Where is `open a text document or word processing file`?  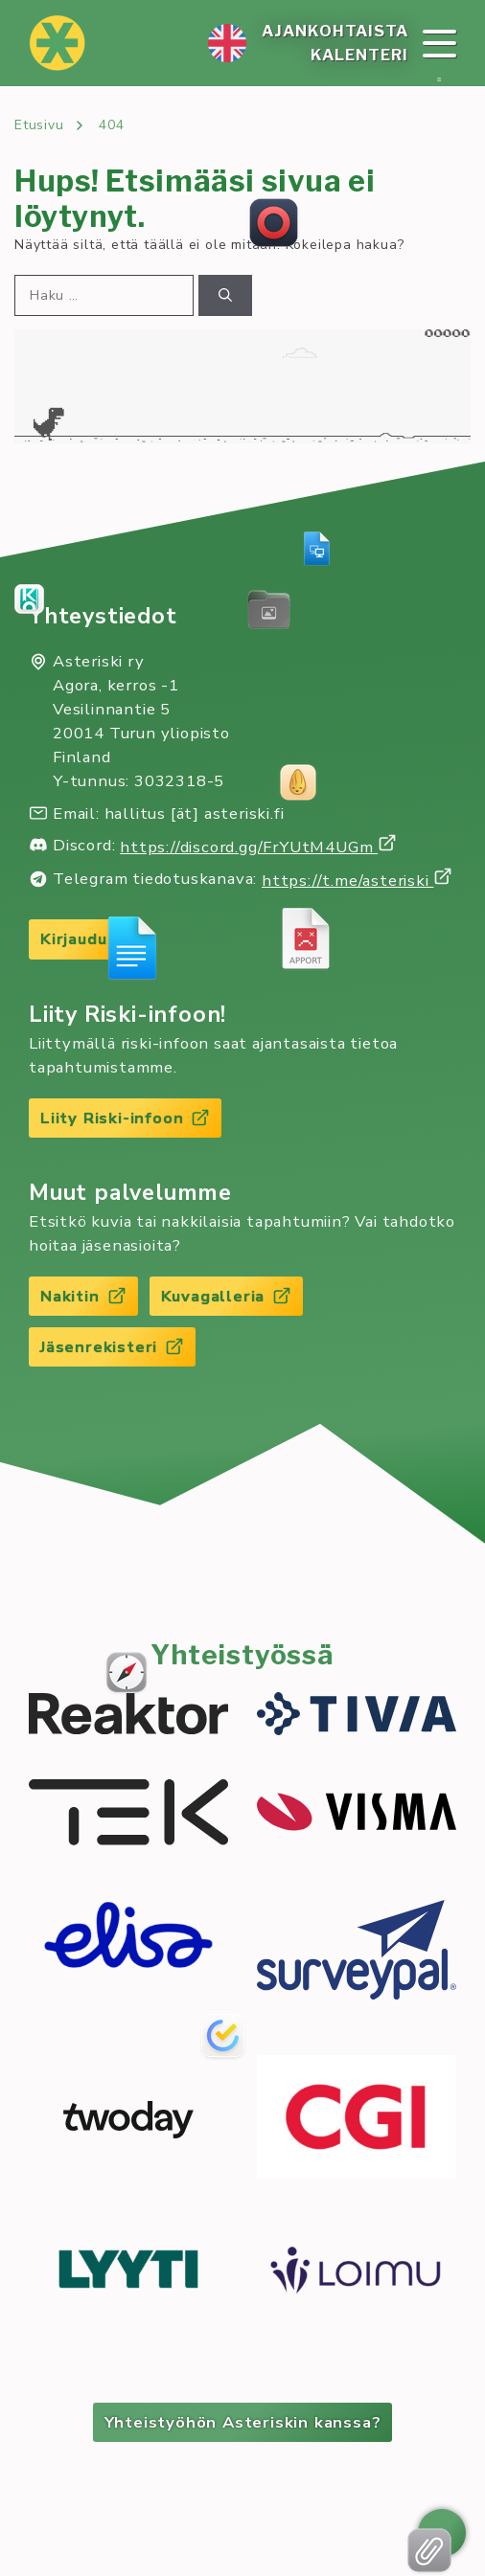
open a text document or word processing file is located at coordinates (132, 949).